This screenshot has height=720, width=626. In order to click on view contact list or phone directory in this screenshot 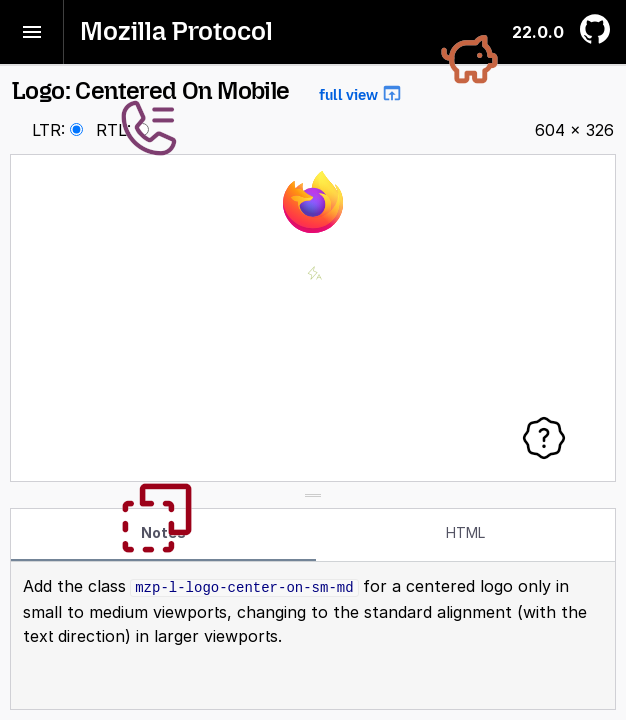, I will do `click(150, 127)`.